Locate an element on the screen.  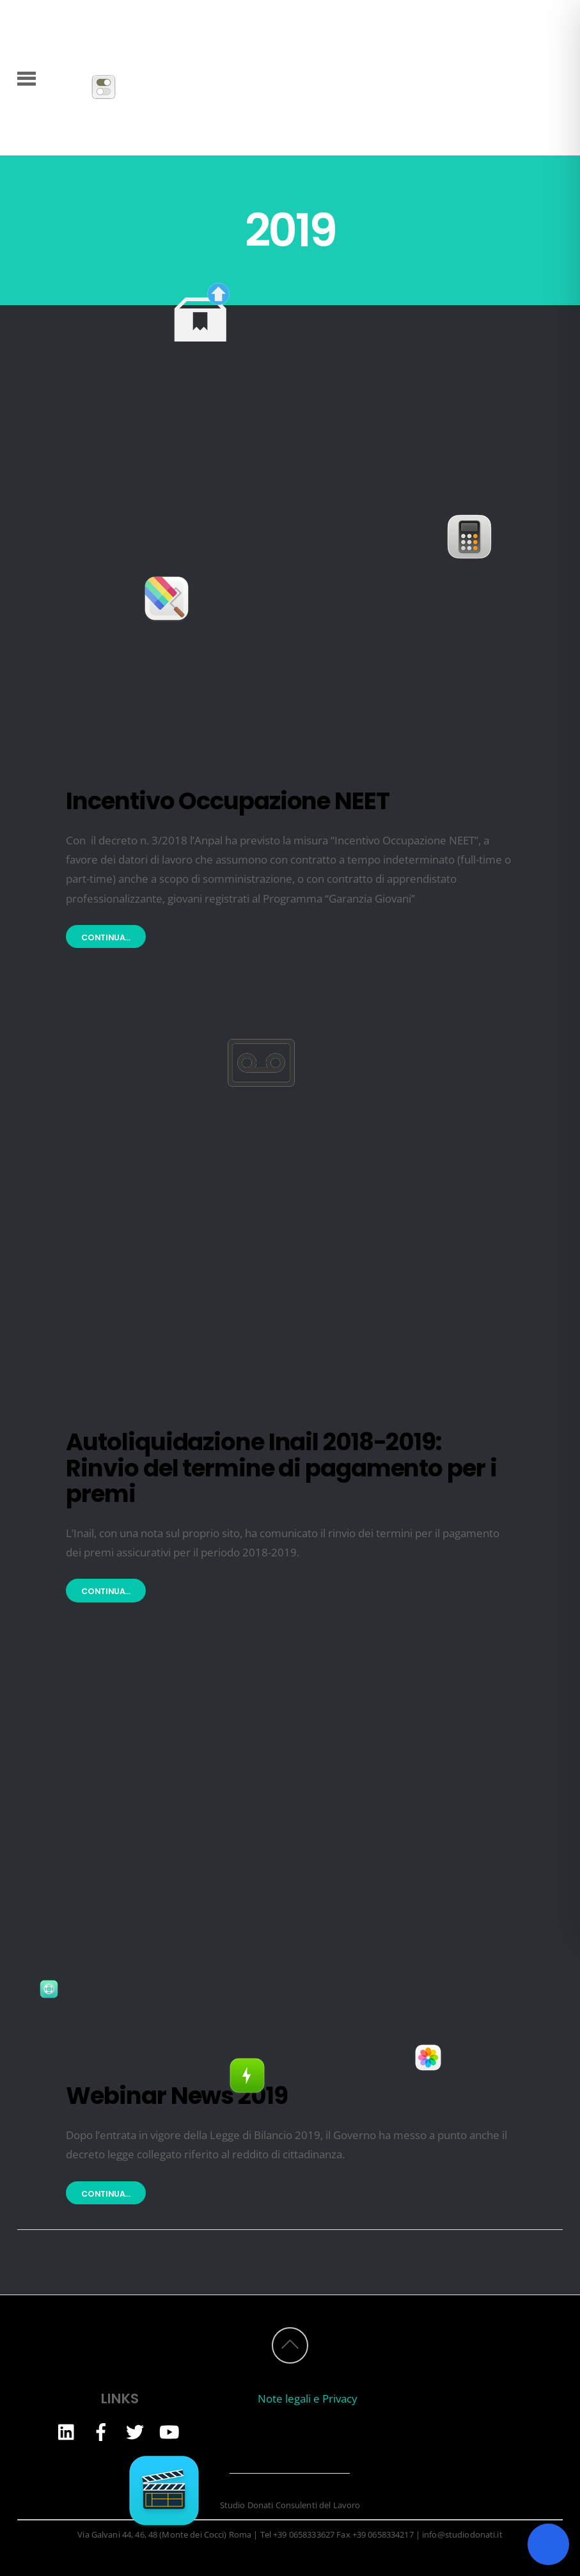
open shotwell photo manager is located at coordinates (428, 2057).